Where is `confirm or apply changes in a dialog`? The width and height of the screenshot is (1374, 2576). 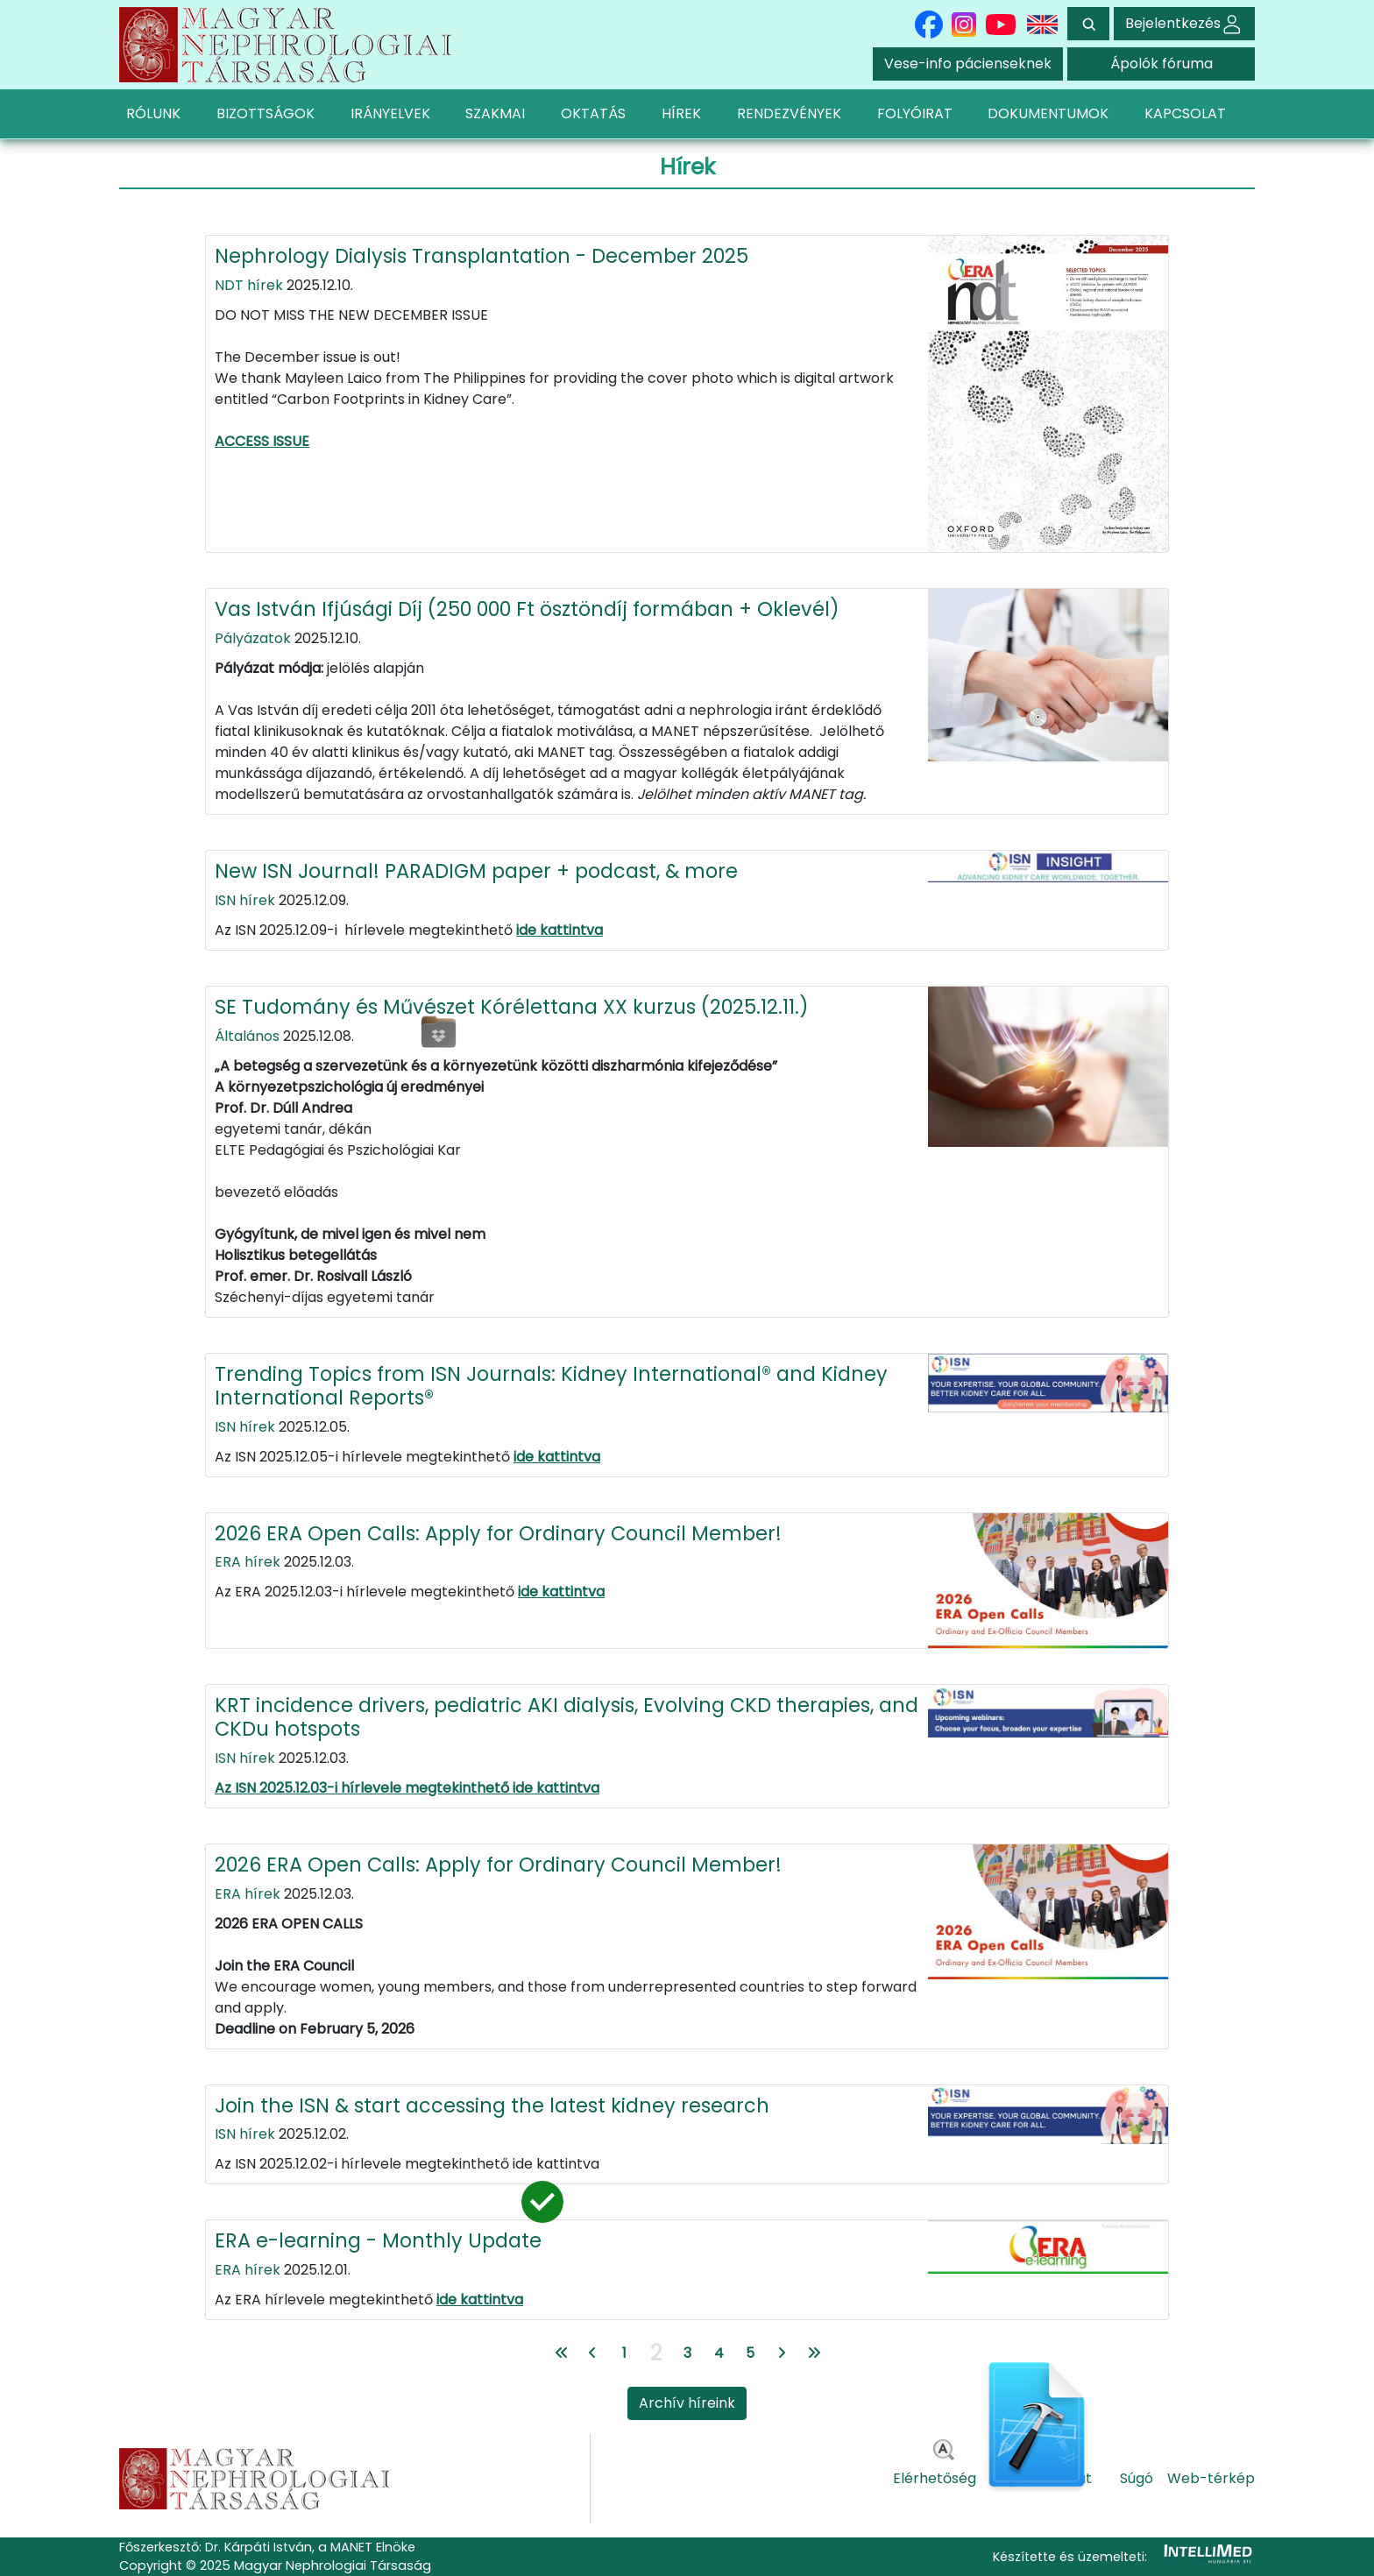 confirm or apply changes in a dialog is located at coordinates (542, 2202).